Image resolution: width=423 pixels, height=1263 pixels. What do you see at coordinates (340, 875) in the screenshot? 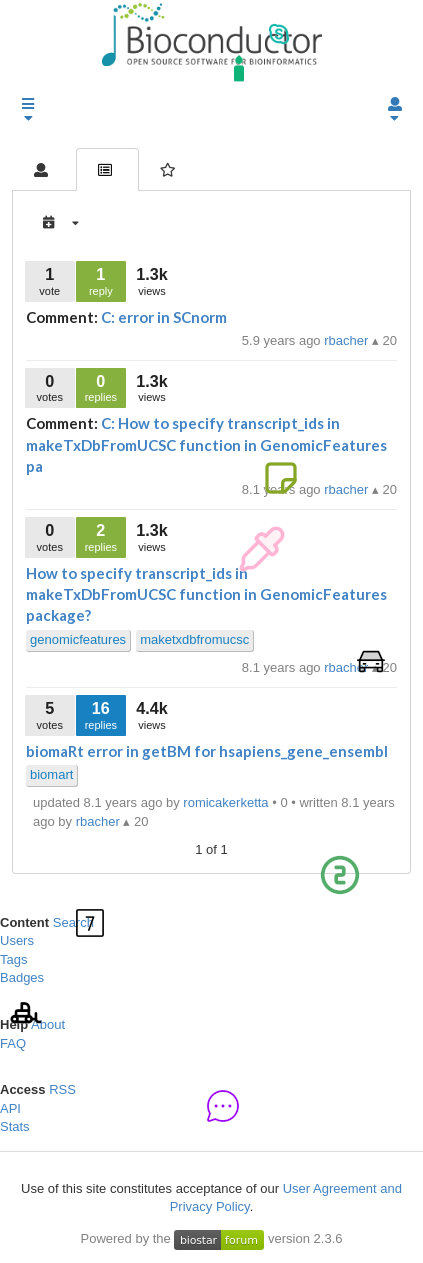
I see `indicates step 2 in a multi-step process` at bounding box center [340, 875].